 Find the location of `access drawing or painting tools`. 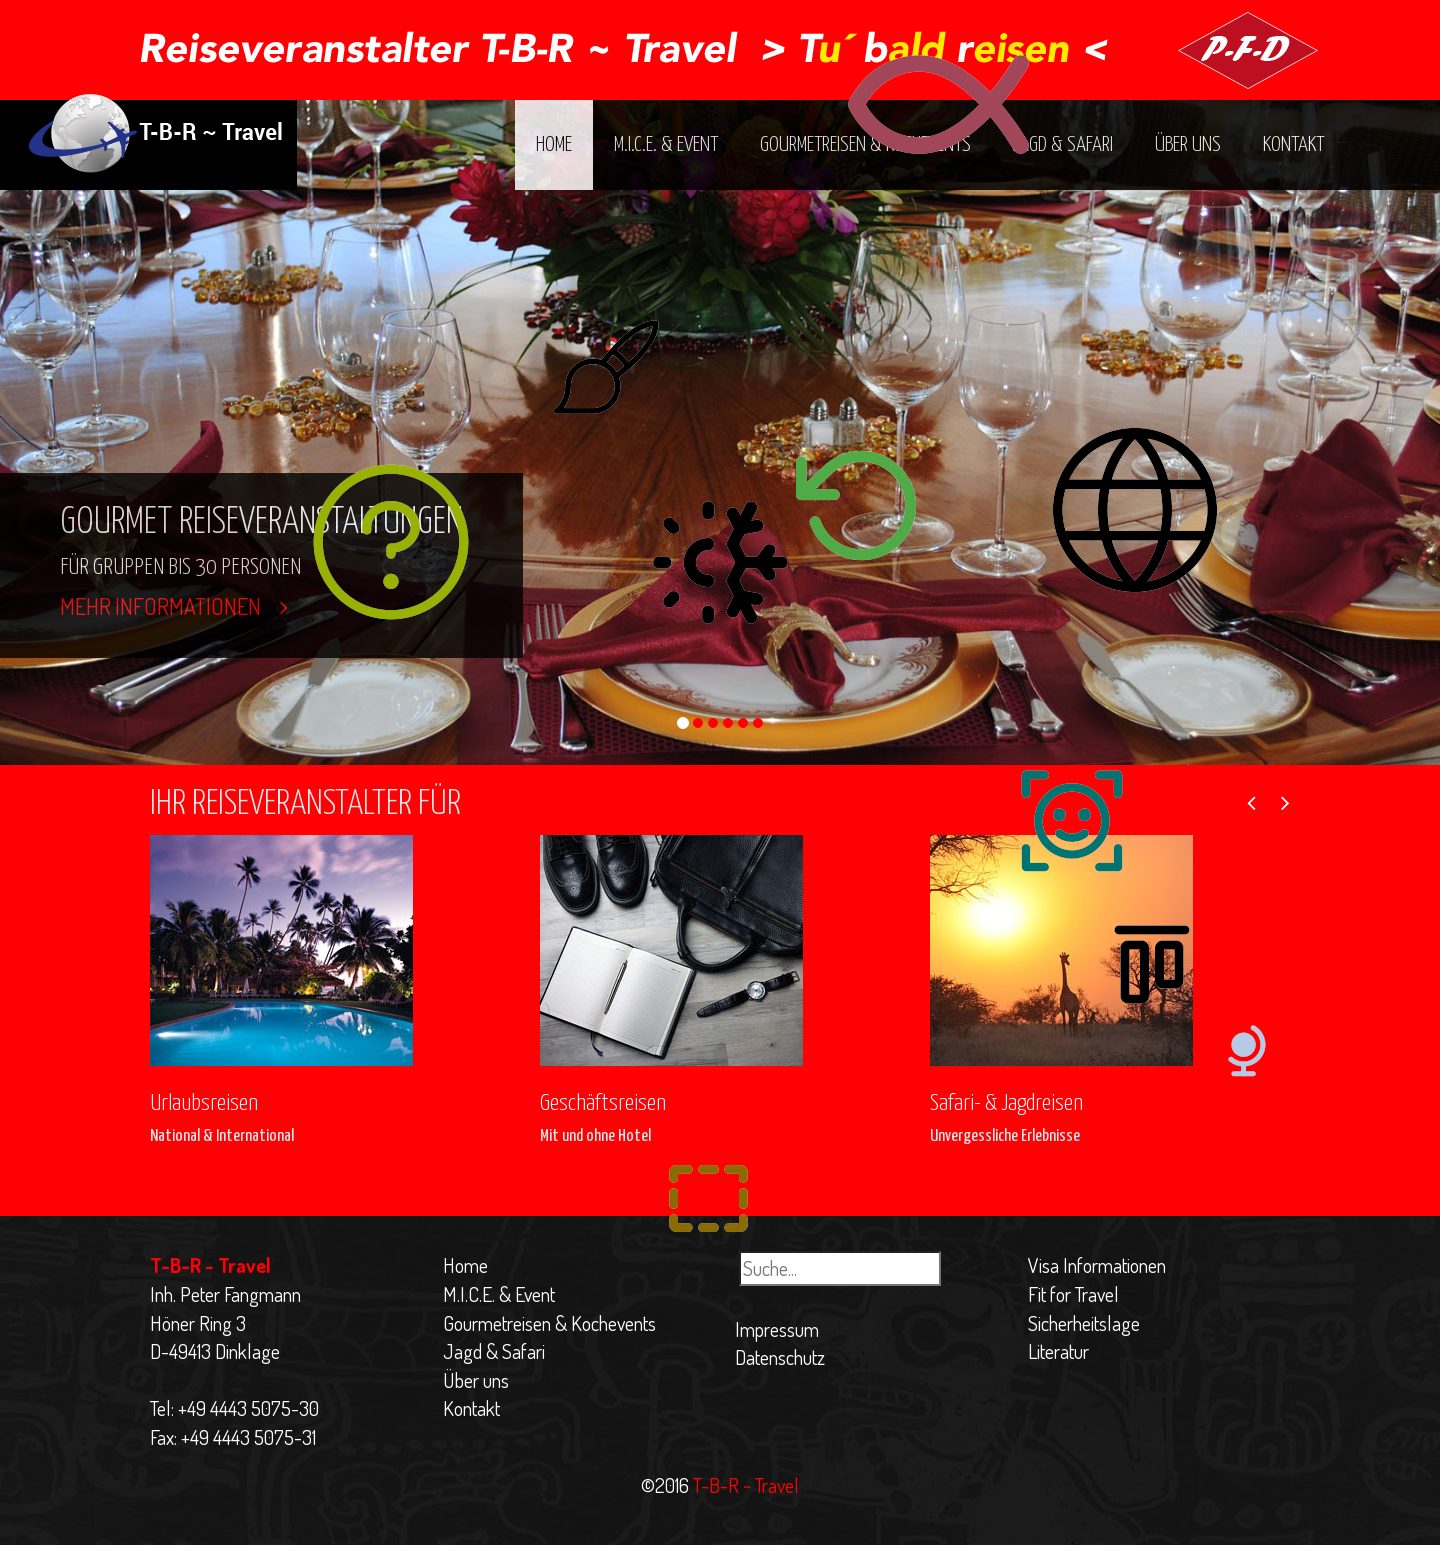

access drawing or painting tools is located at coordinates (610, 369).